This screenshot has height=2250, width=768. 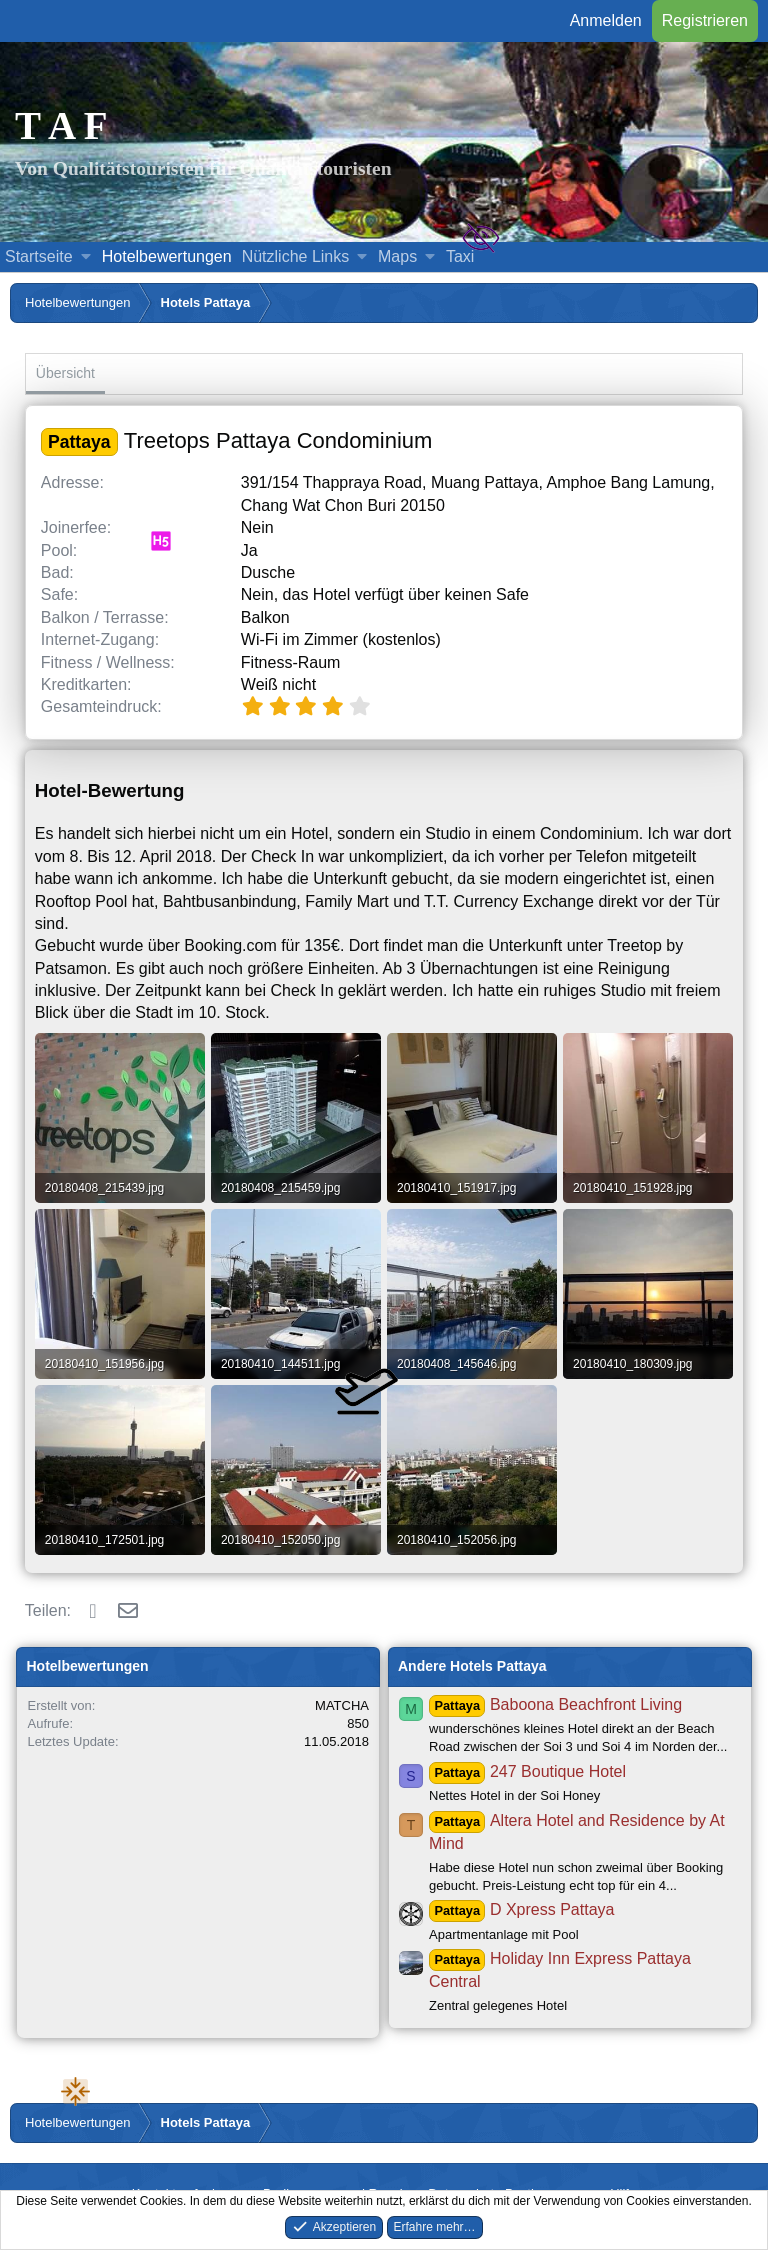 I want to click on flight departure or takeoff status, so click(x=366, y=1389).